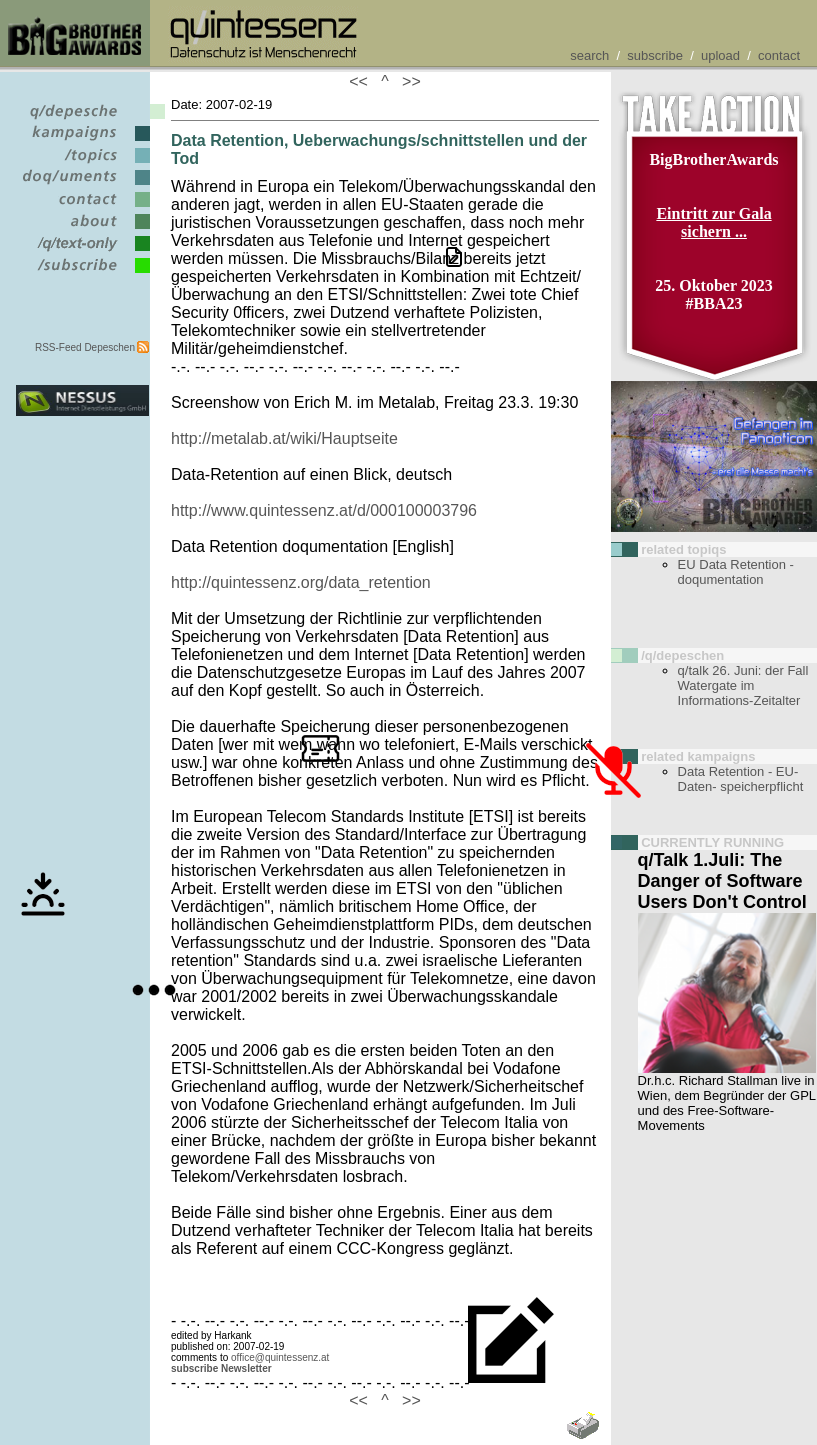 This screenshot has height=1445, width=817. What do you see at coordinates (454, 257) in the screenshot?
I see `edit this document` at bounding box center [454, 257].